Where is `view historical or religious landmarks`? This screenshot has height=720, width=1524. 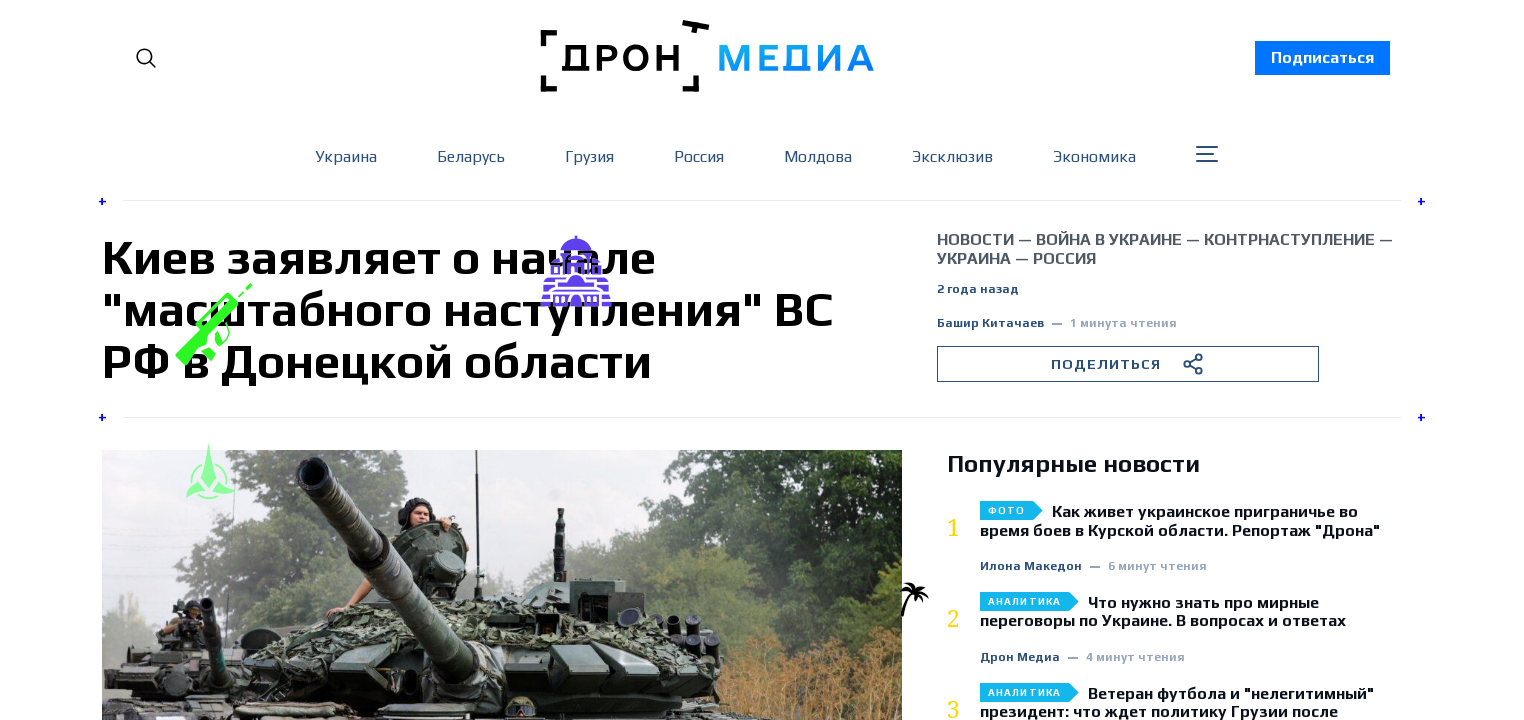
view historical or religious landmarks is located at coordinates (576, 271).